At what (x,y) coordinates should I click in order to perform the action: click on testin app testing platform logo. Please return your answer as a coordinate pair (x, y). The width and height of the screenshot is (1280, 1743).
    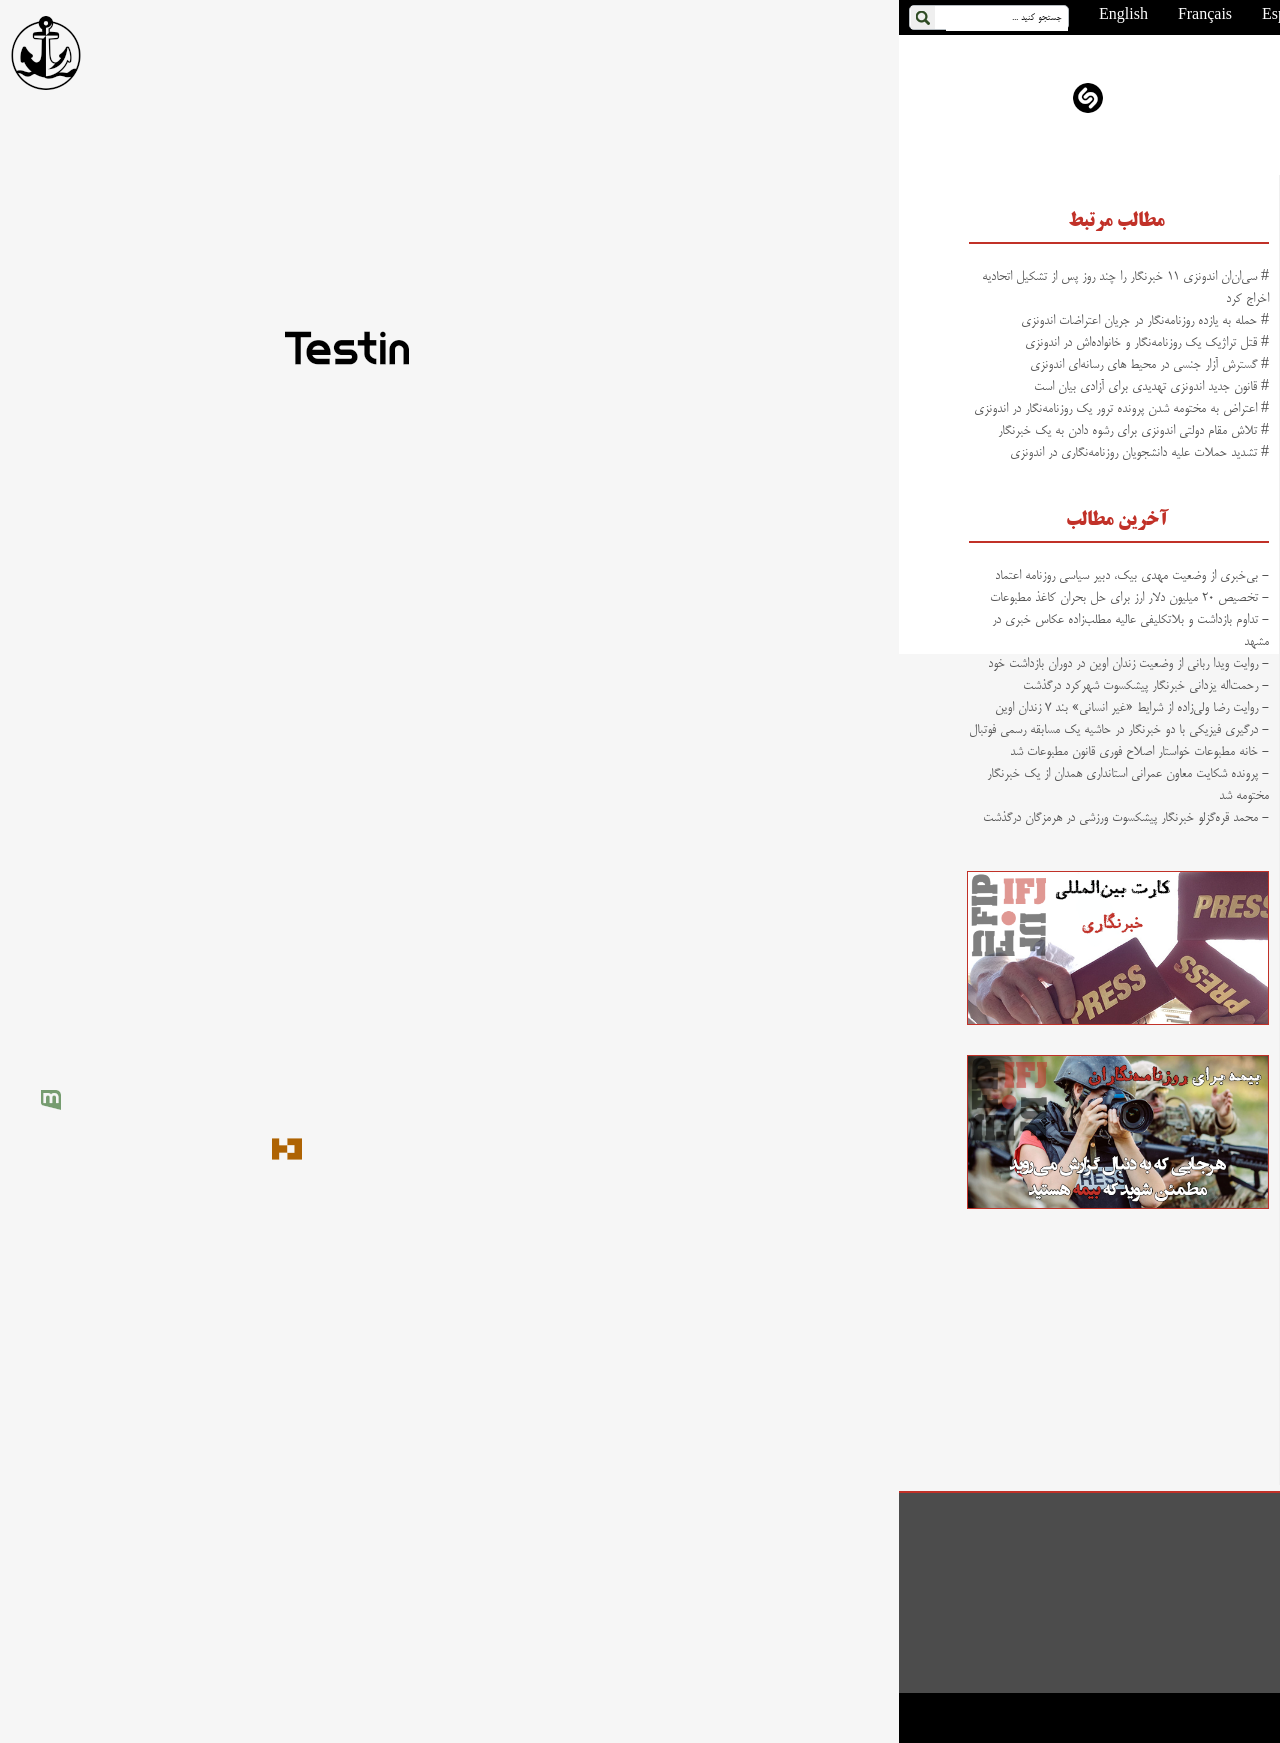
    Looking at the image, I should click on (347, 348).